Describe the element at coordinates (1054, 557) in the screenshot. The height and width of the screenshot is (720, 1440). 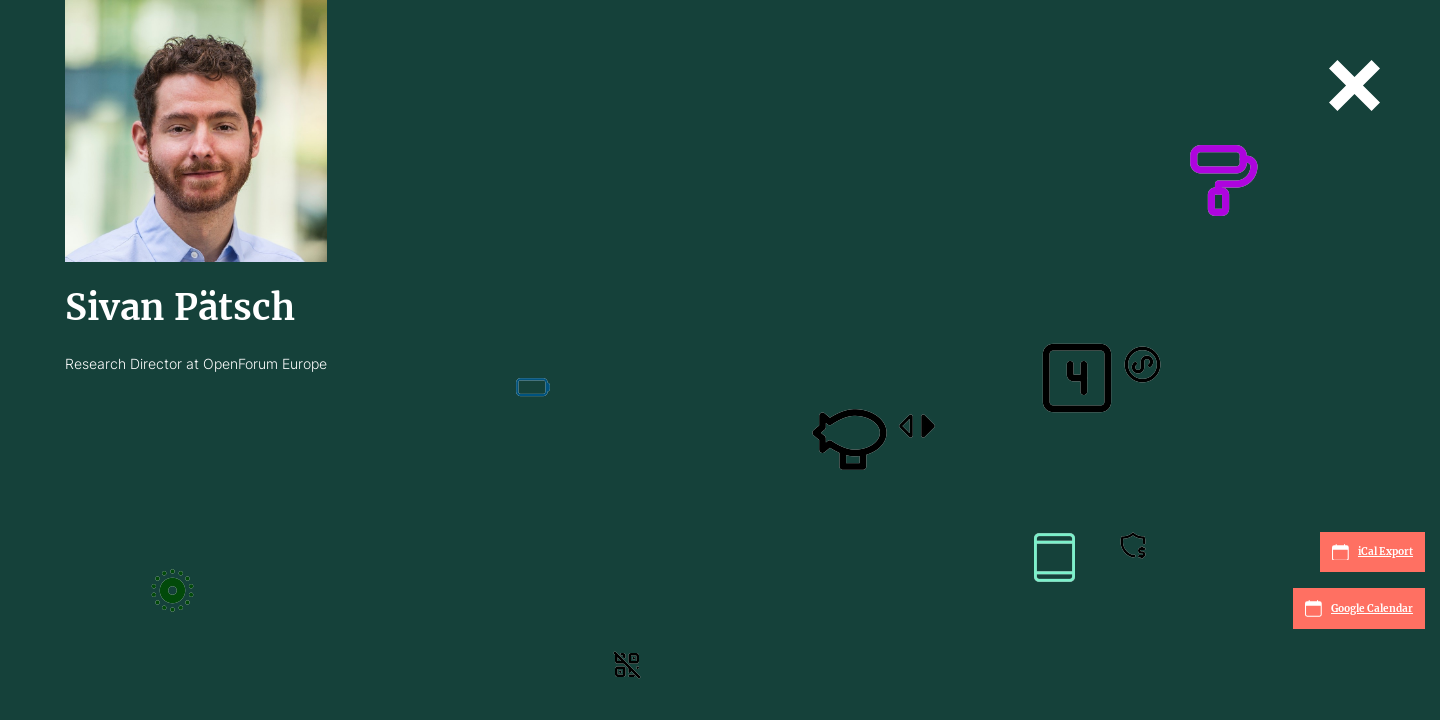
I see `switch to tablet view or layout` at that location.